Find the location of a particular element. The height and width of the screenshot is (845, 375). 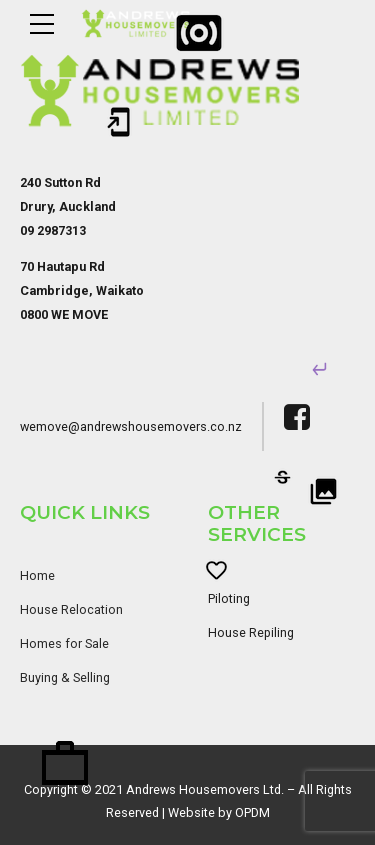

return or enter key is located at coordinates (319, 369).